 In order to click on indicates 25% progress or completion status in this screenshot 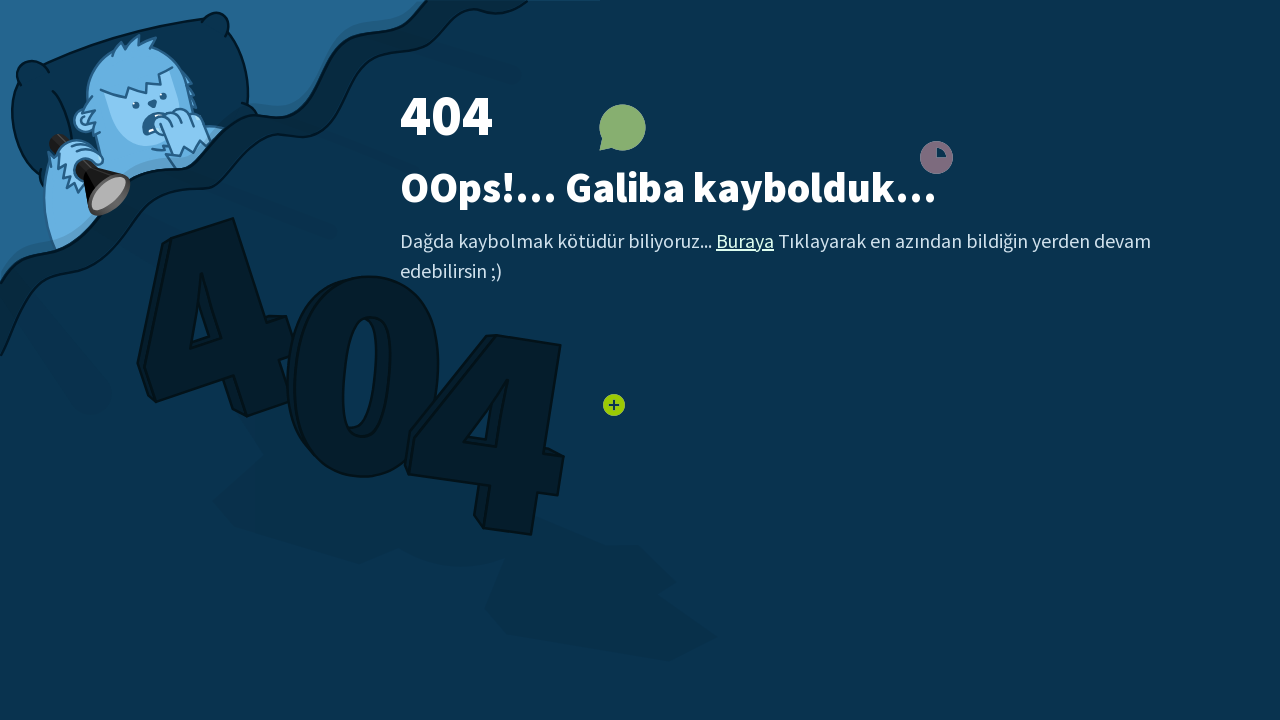, I will do `click(936, 157)`.